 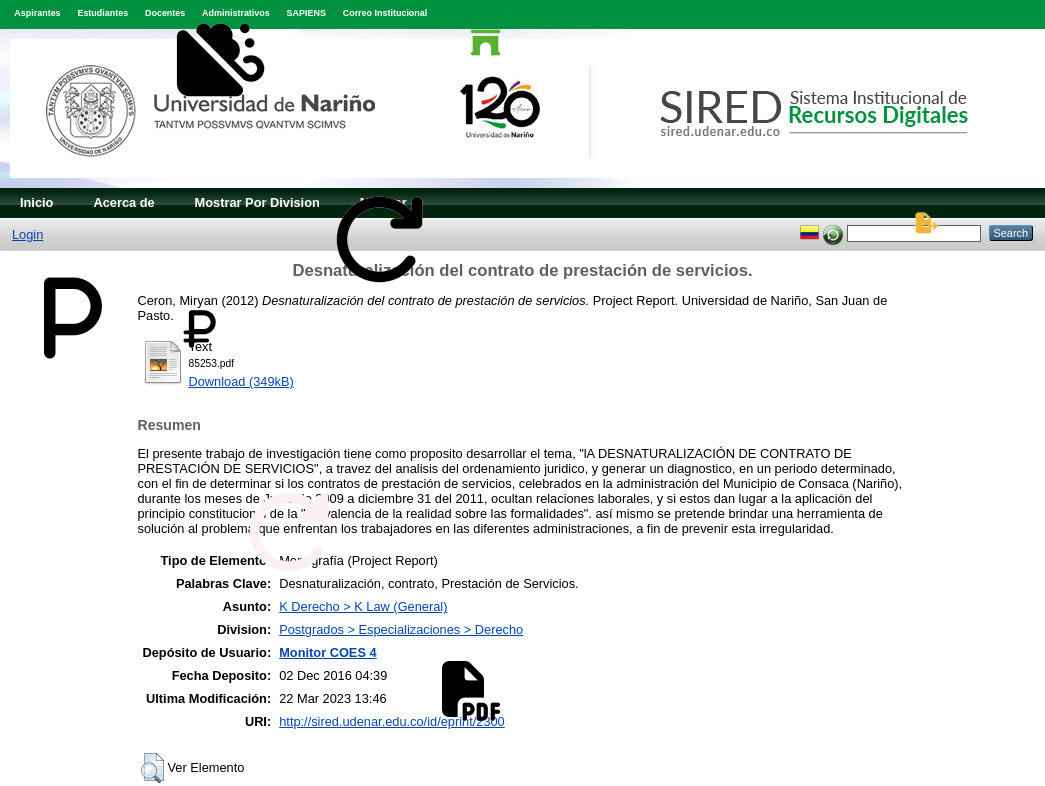 I want to click on indicates avalanche warning or hazard, so click(x=220, y=57).